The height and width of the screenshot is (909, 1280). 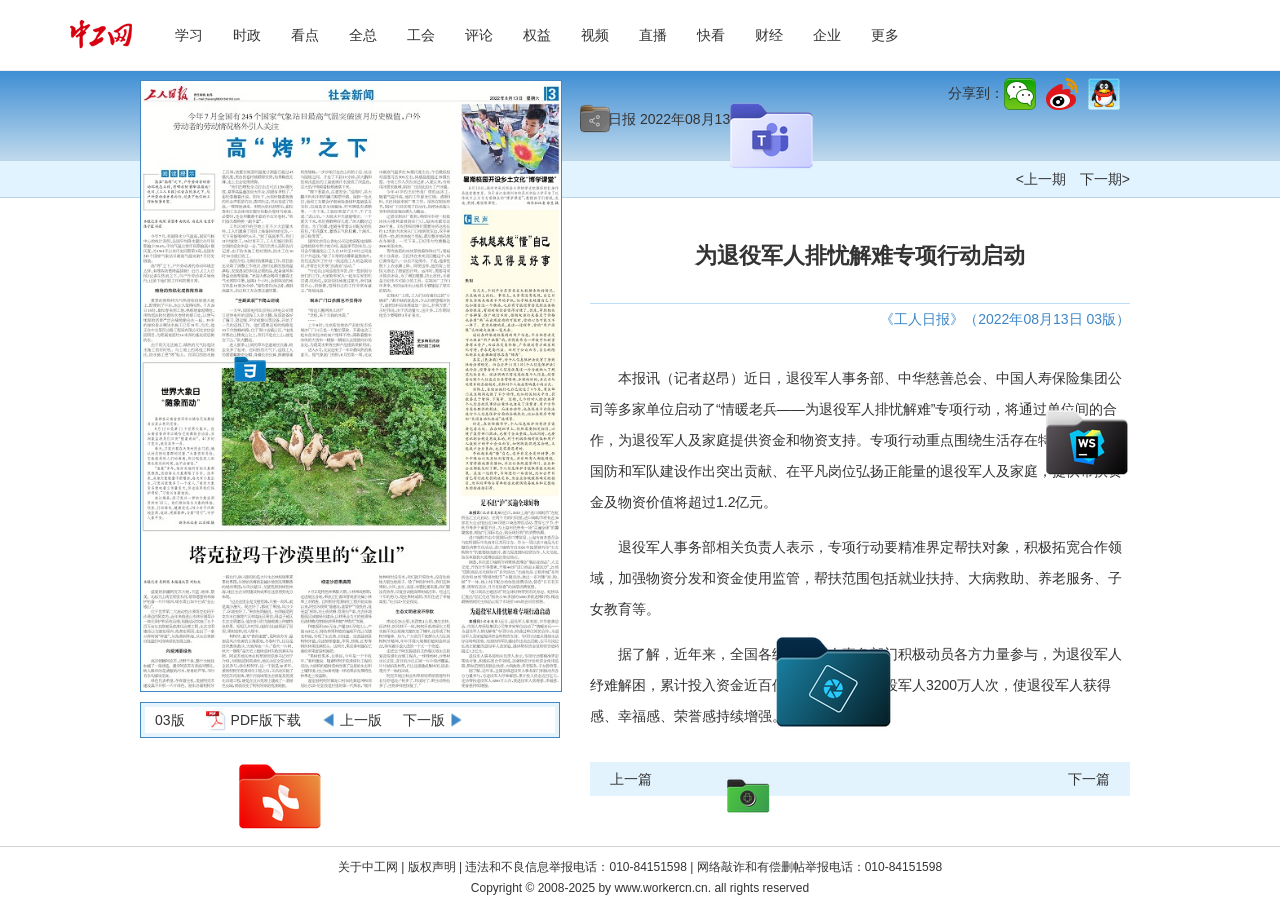 What do you see at coordinates (595, 118) in the screenshot?
I see `open your public shared folder` at bounding box center [595, 118].